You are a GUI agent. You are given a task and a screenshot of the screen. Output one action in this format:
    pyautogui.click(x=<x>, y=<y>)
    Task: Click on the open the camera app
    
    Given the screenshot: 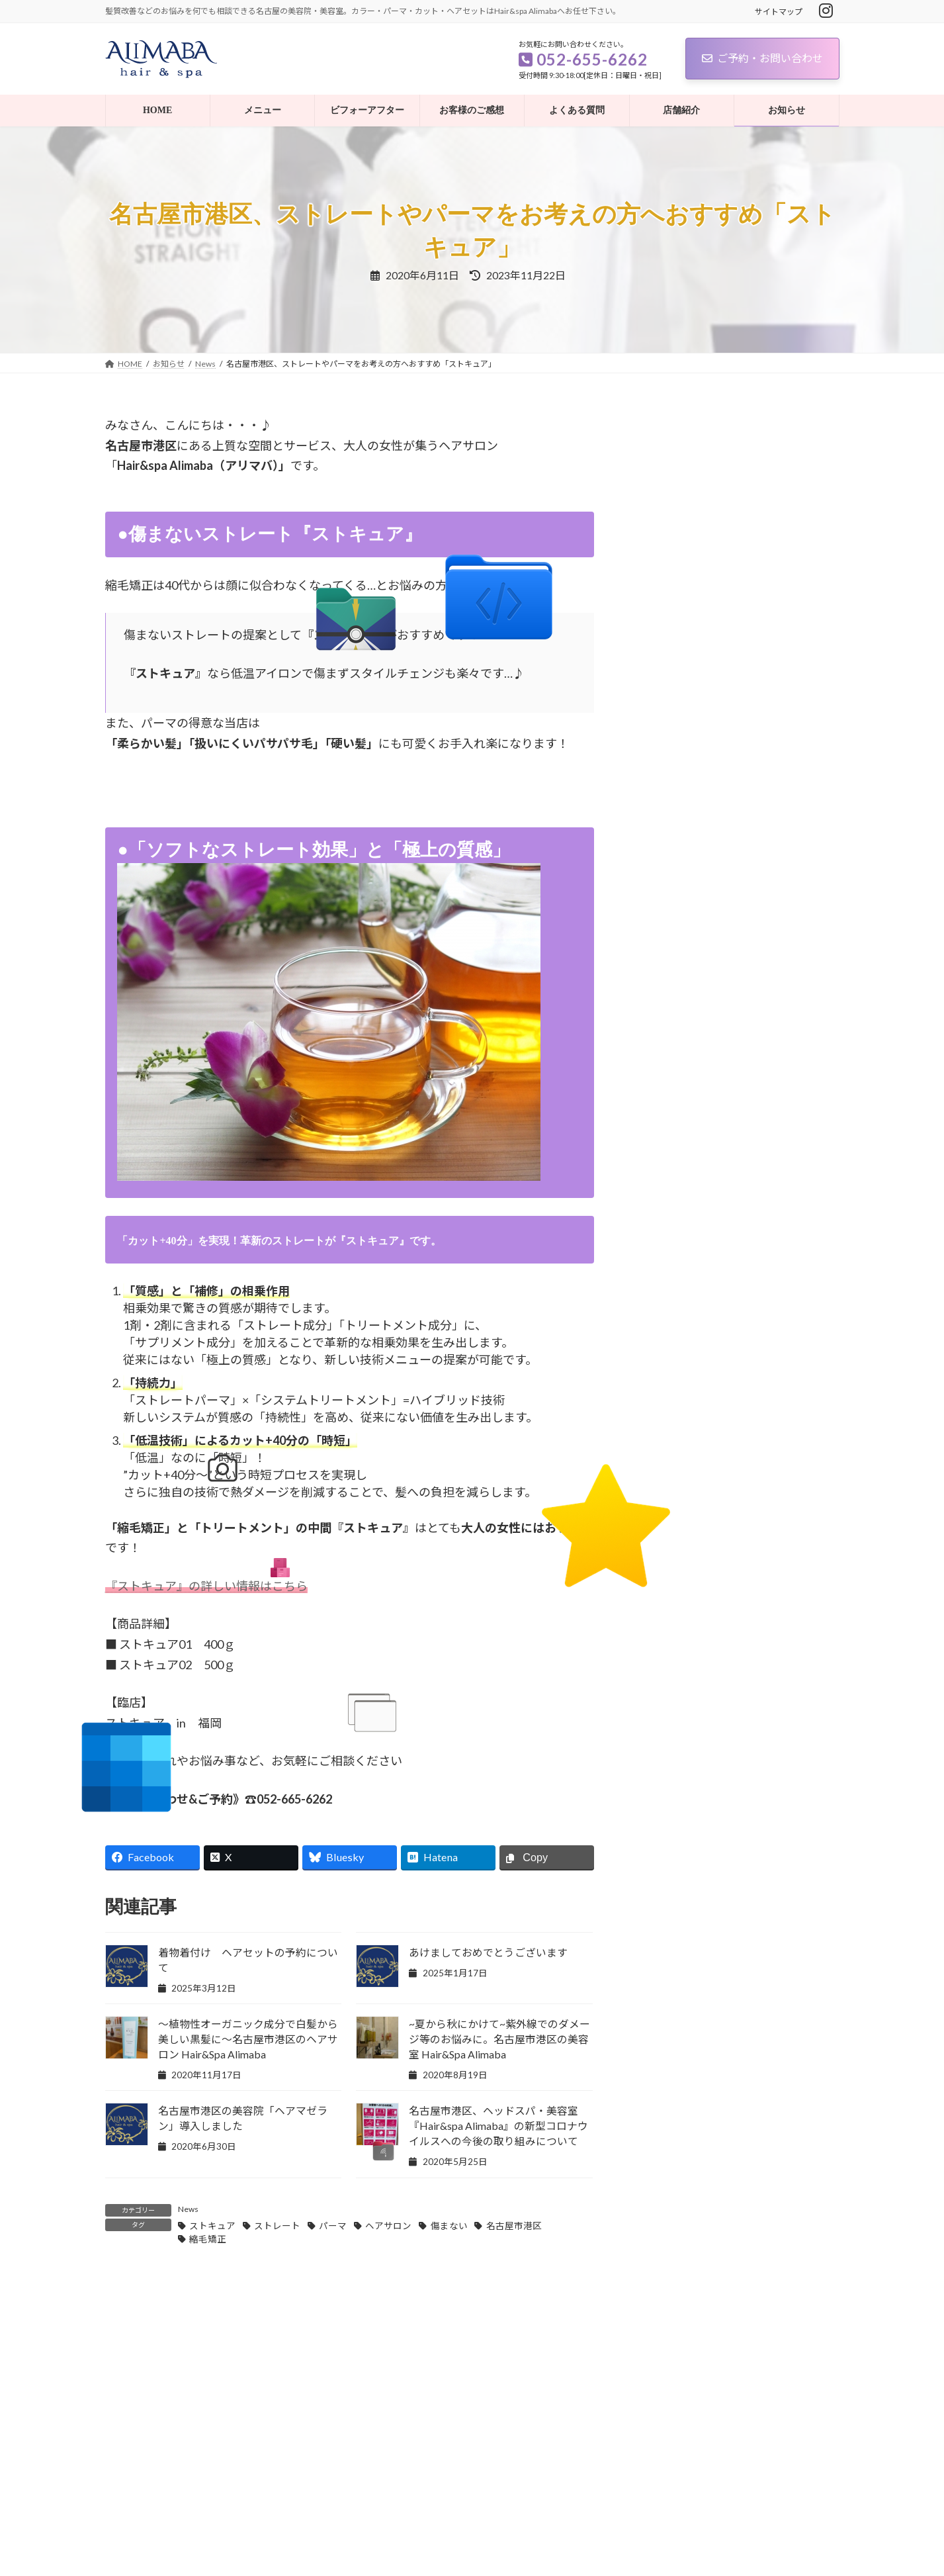 What is the action you would take?
    pyautogui.click(x=222, y=1469)
    